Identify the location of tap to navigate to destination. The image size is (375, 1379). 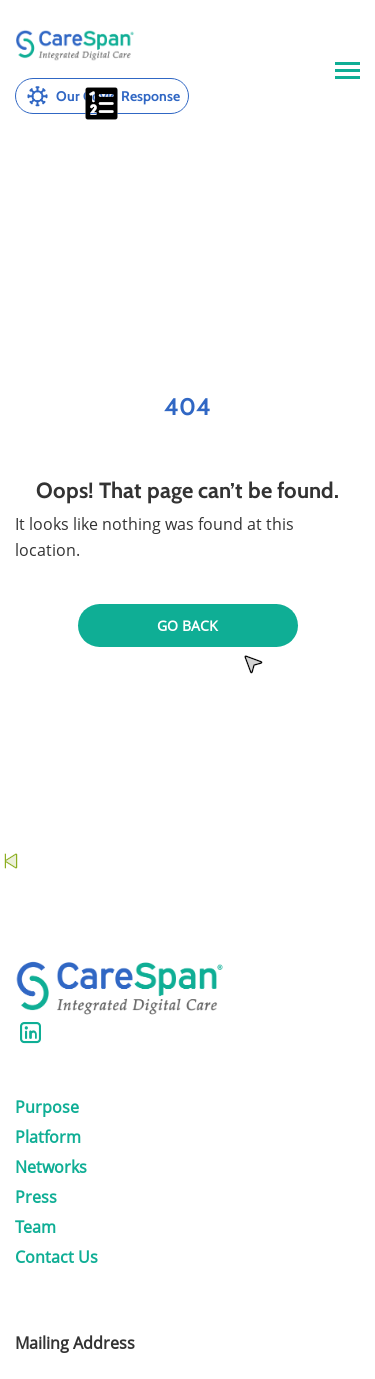
(252, 663).